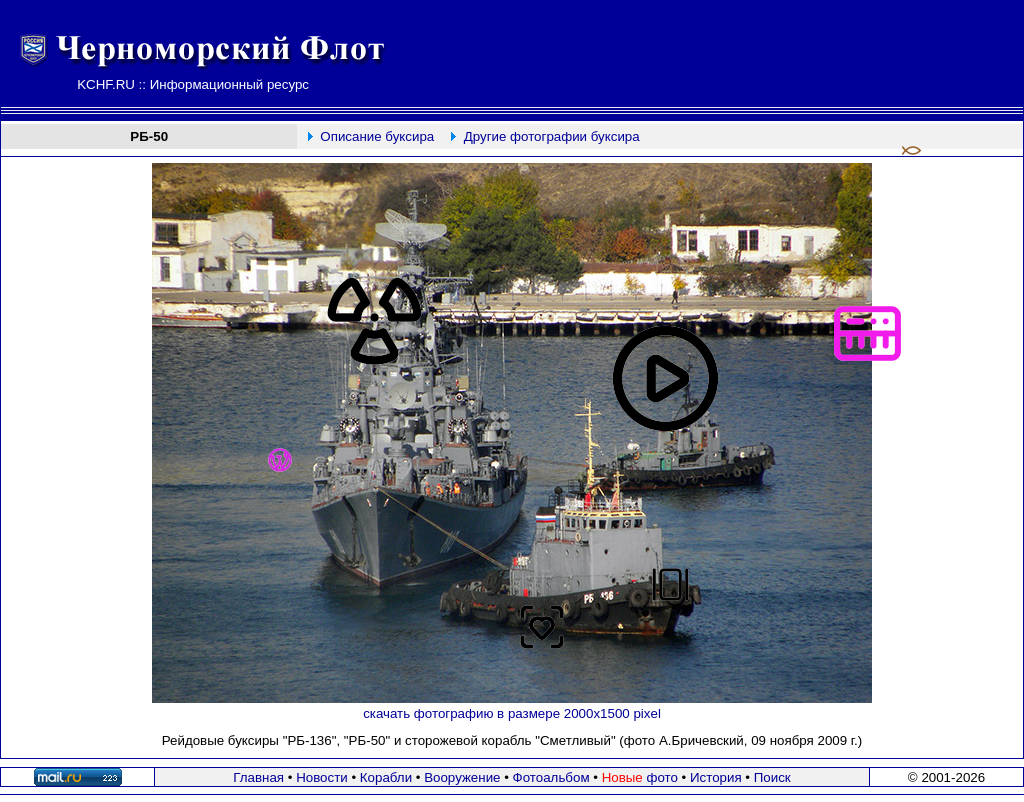  Describe the element at coordinates (867, 333) in the screenshot. I see `open music keyboard or piano tool` at that location.